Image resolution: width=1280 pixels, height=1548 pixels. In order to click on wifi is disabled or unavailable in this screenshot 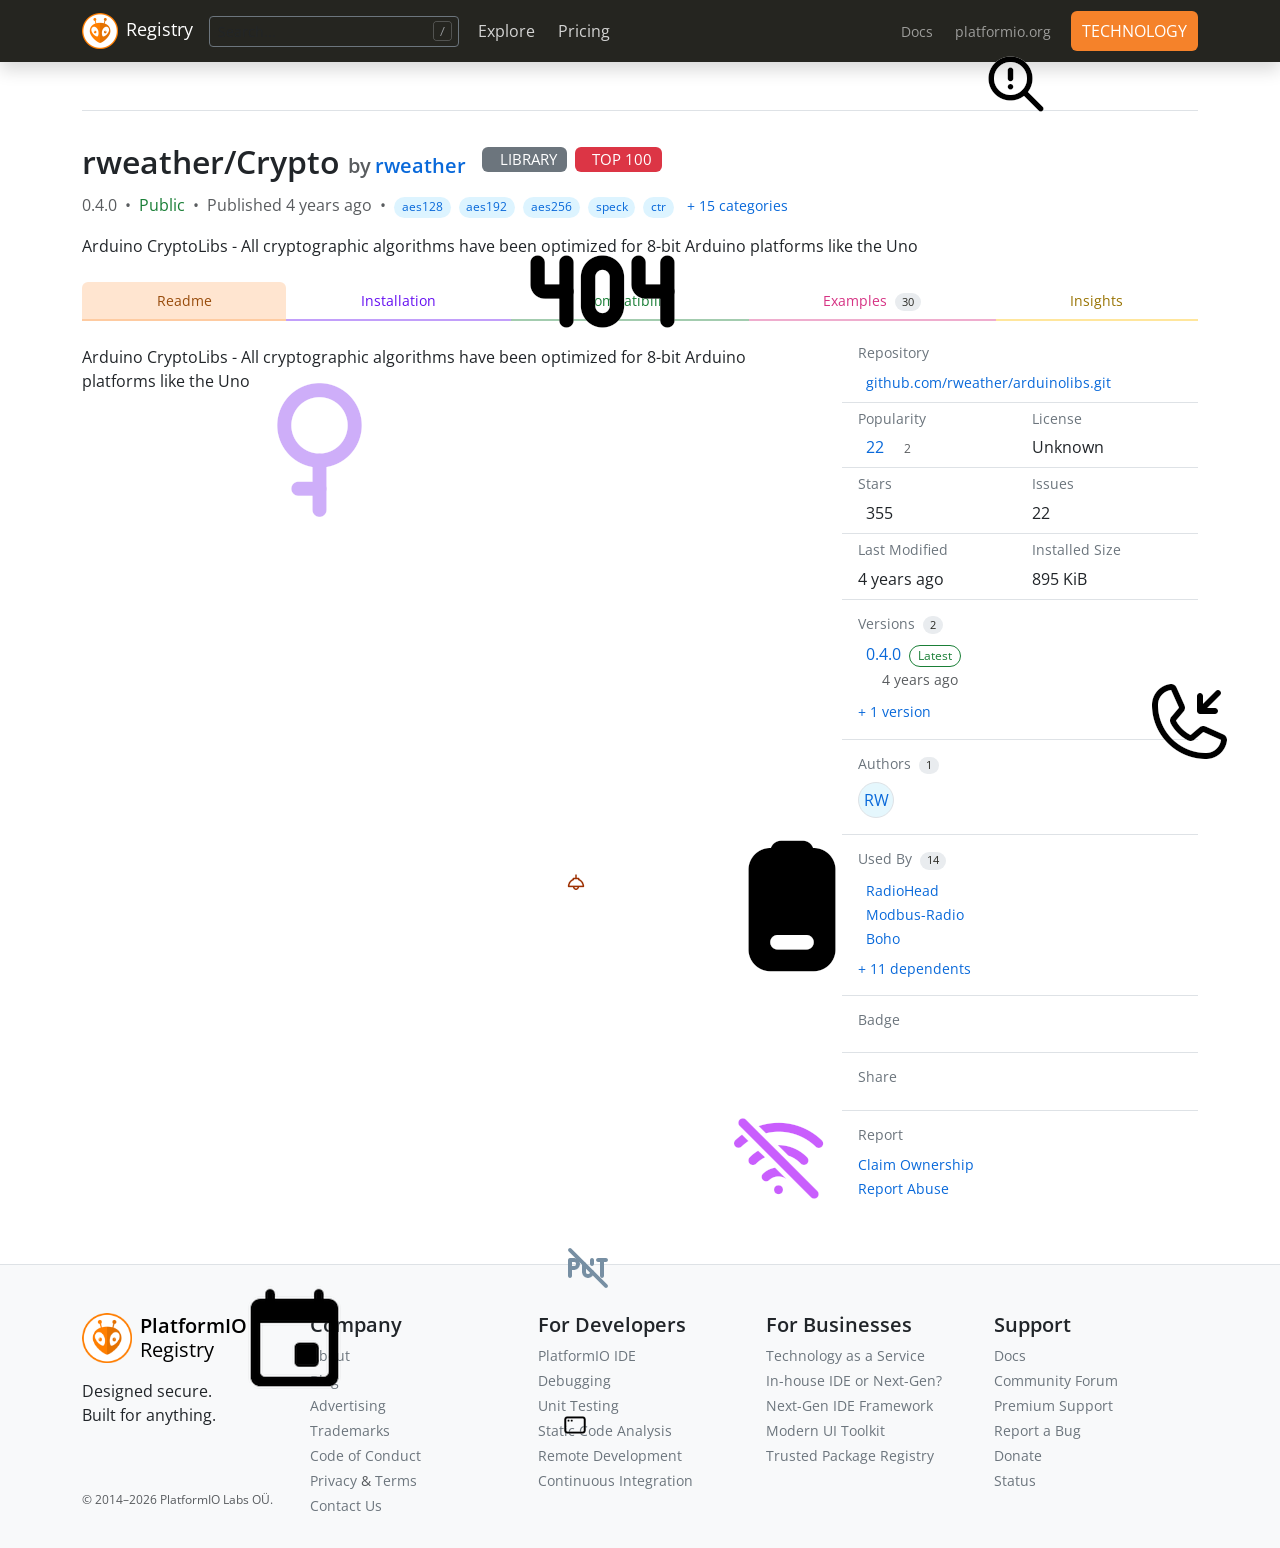, I will do `click(778, 1158)`.